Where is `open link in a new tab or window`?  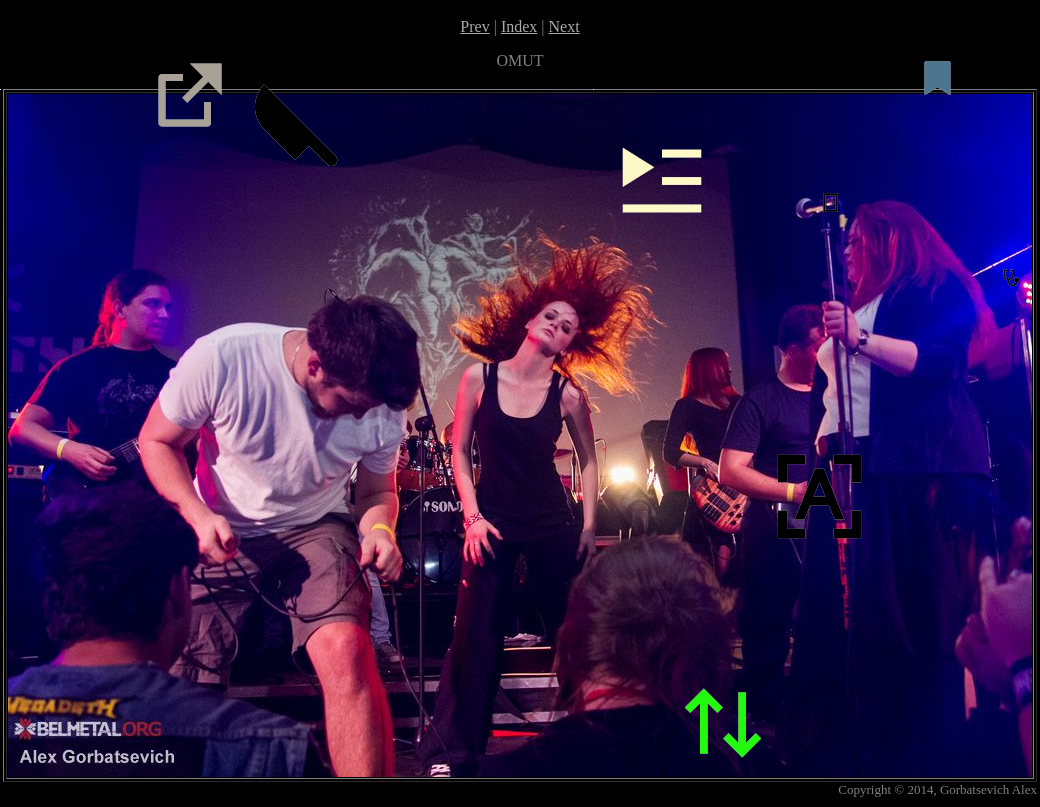
open link in a new tab or window is located at coordinates (190, 95).